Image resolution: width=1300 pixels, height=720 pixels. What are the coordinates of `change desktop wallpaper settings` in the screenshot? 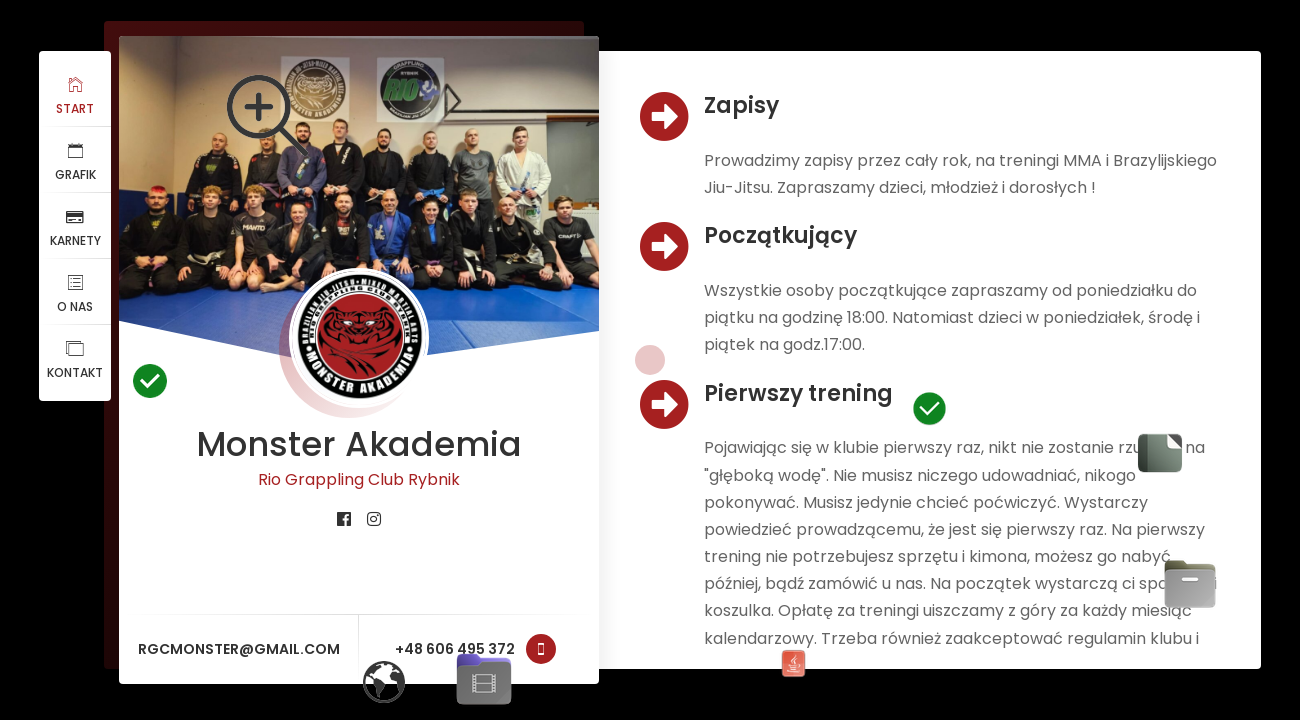 It's located at (1160, 452).